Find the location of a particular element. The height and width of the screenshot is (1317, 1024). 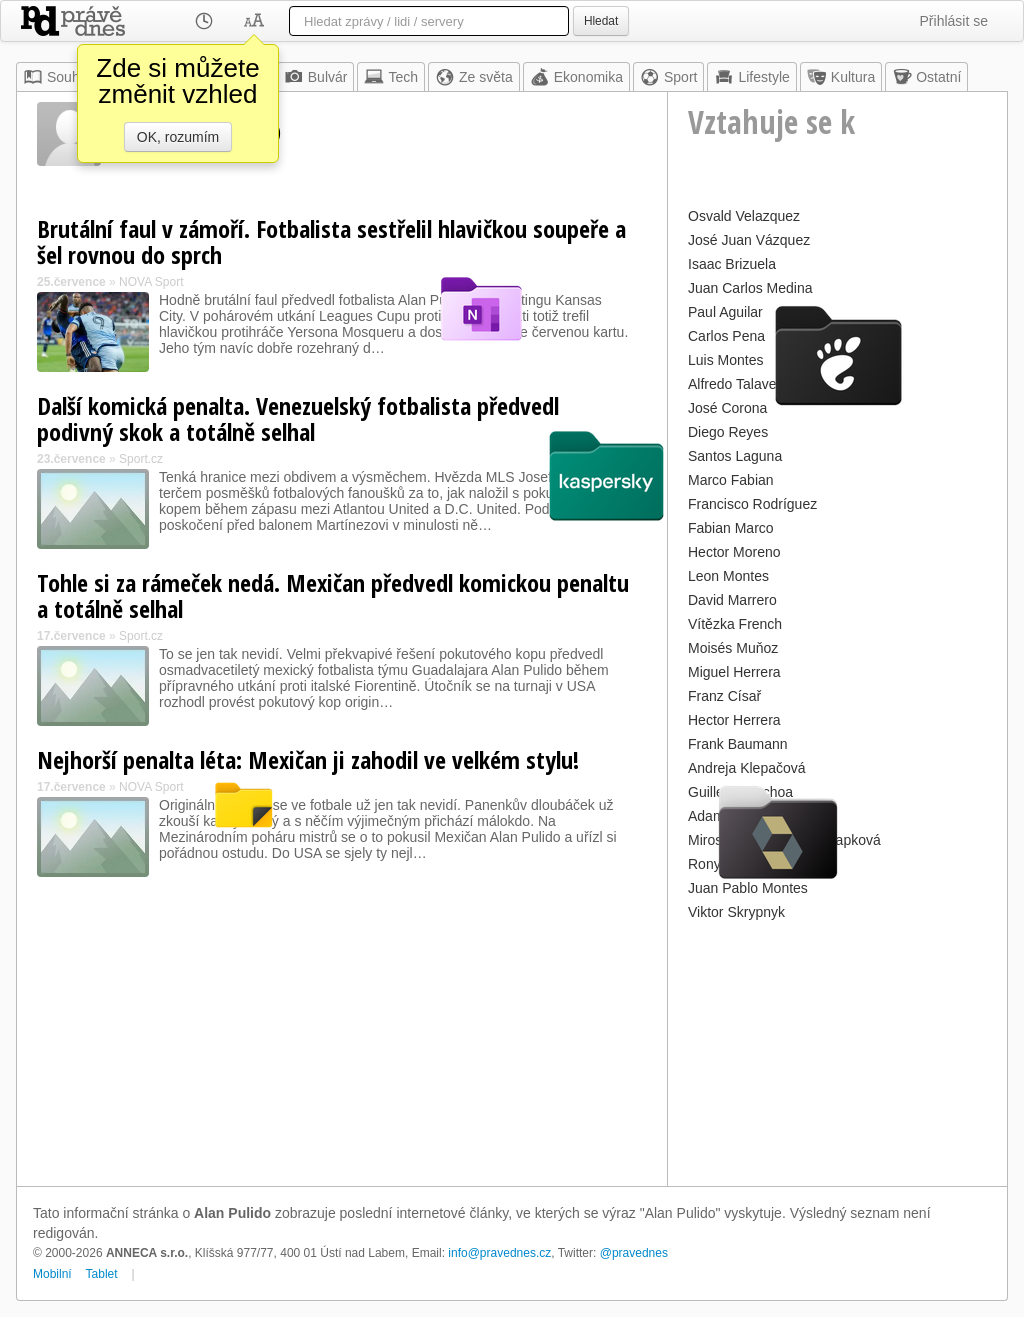

folder containing kaspersky antivirus files is located at coordinates (606, 479).